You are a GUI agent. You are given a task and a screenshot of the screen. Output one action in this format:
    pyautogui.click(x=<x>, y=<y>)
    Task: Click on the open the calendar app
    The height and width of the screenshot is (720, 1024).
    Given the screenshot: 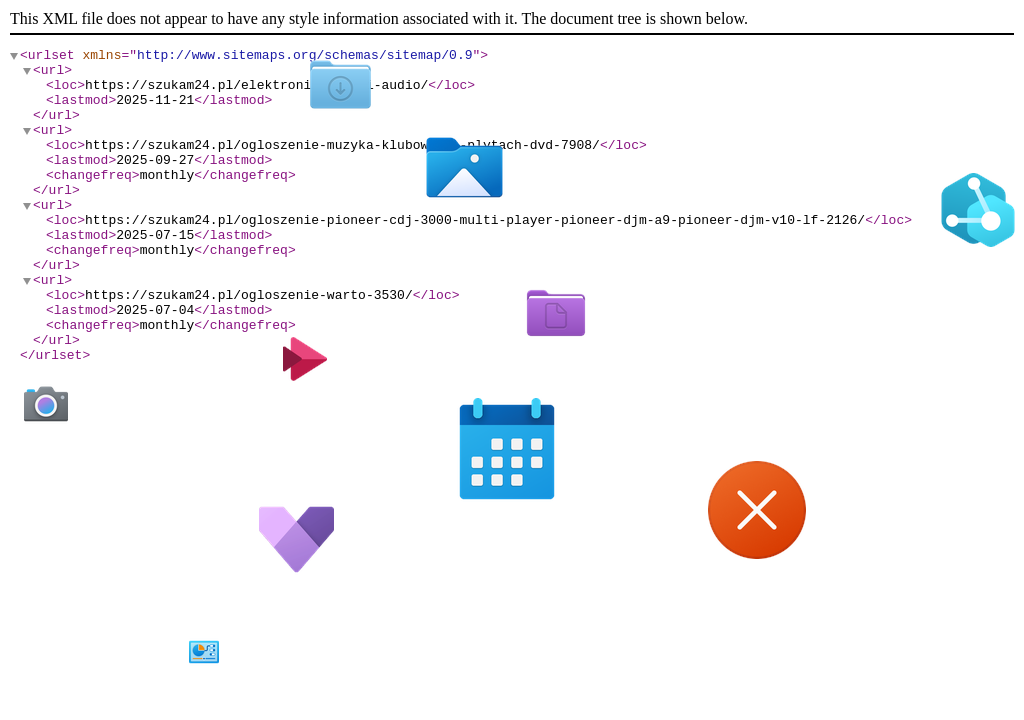 What is the action you would take?
    pyautogui.click(x=507, y=452)
    